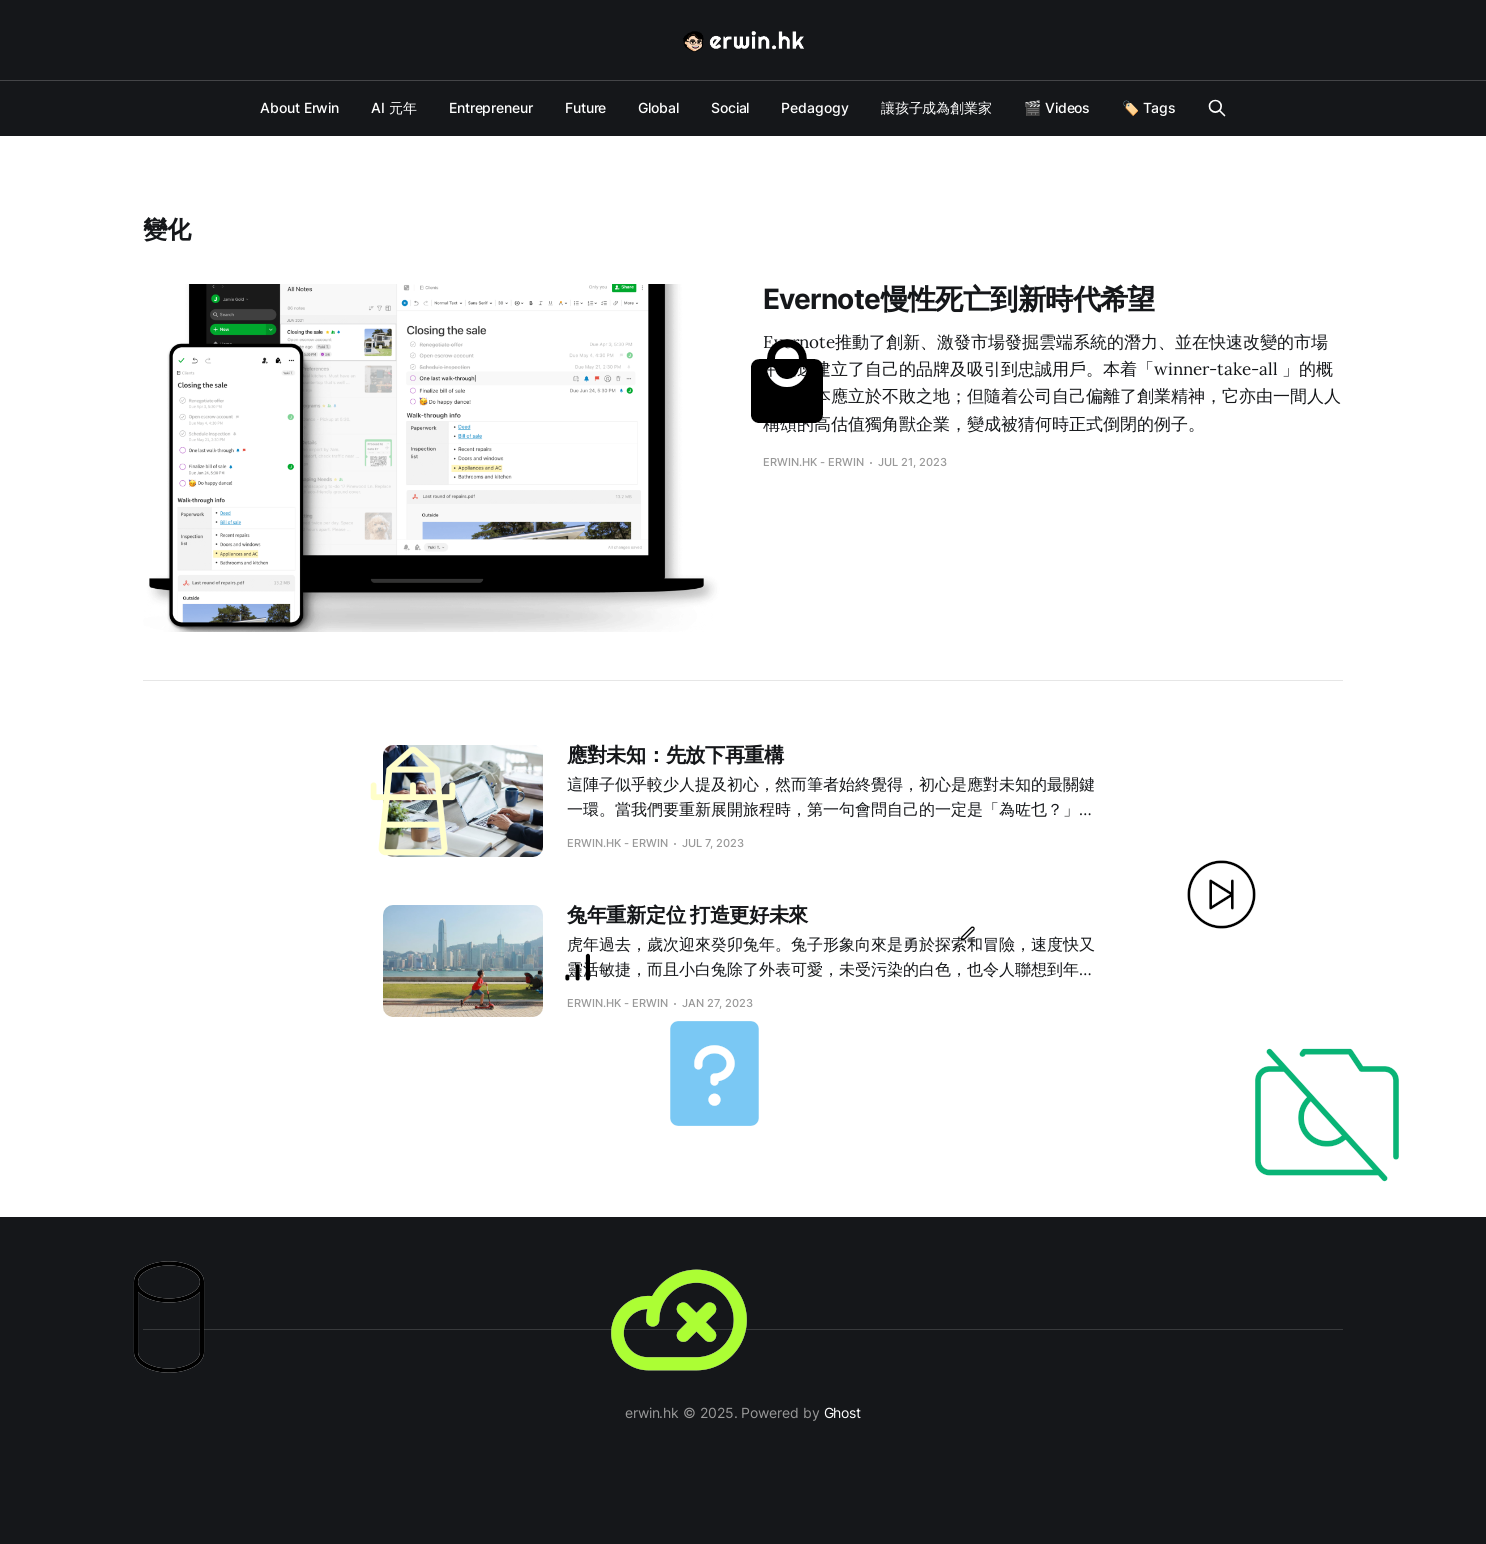  What do you see at coordinates (968, 934) in the screenshot?
I see `edit text or content` at bounding box center [968, 934].